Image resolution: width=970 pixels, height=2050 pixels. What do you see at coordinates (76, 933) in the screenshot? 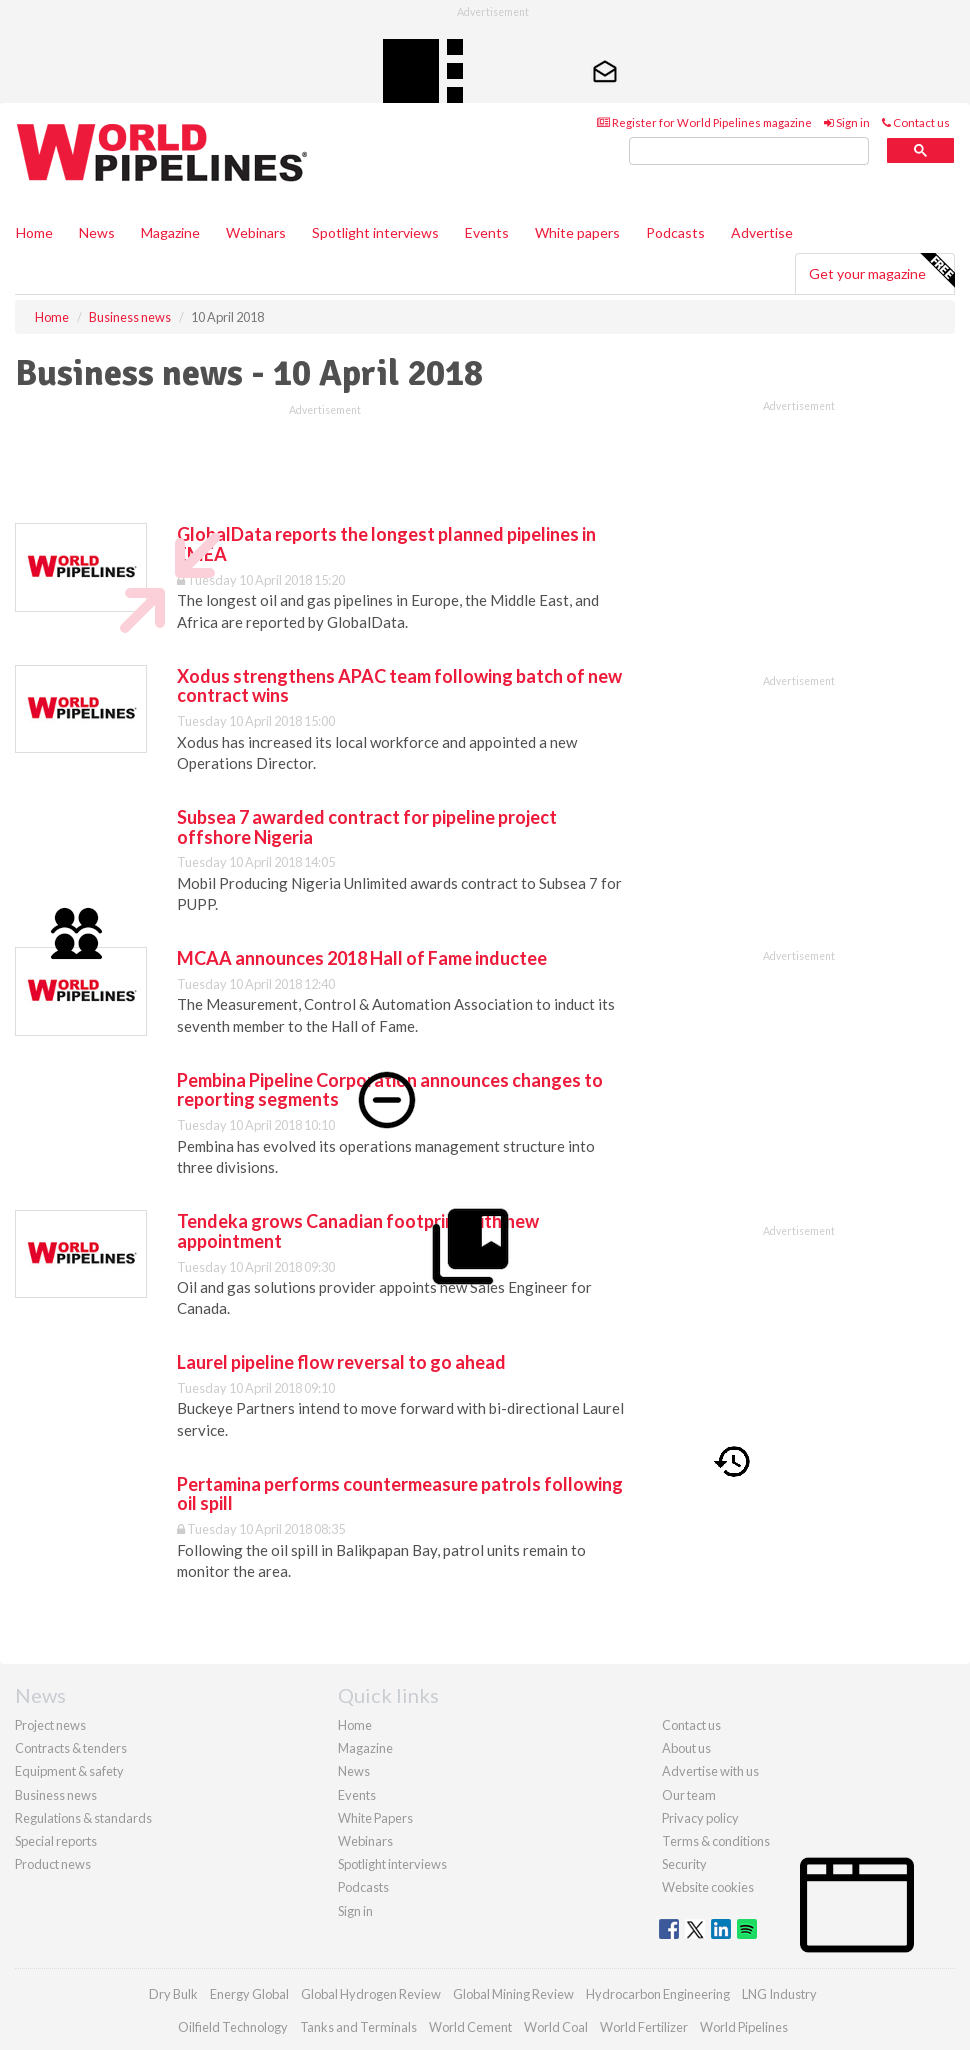
I see `view all team members` at bounding box center [76, 933].